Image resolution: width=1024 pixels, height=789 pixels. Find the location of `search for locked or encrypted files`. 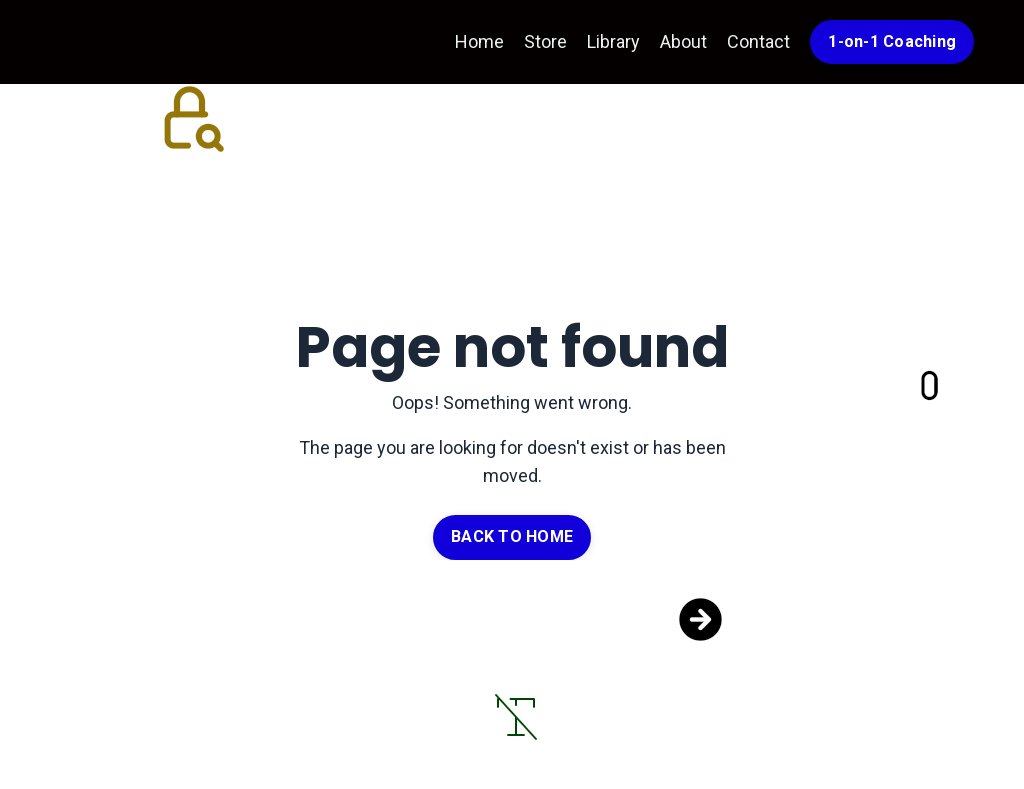

search for locked or encrypted files is located at coordinates (189, 117).